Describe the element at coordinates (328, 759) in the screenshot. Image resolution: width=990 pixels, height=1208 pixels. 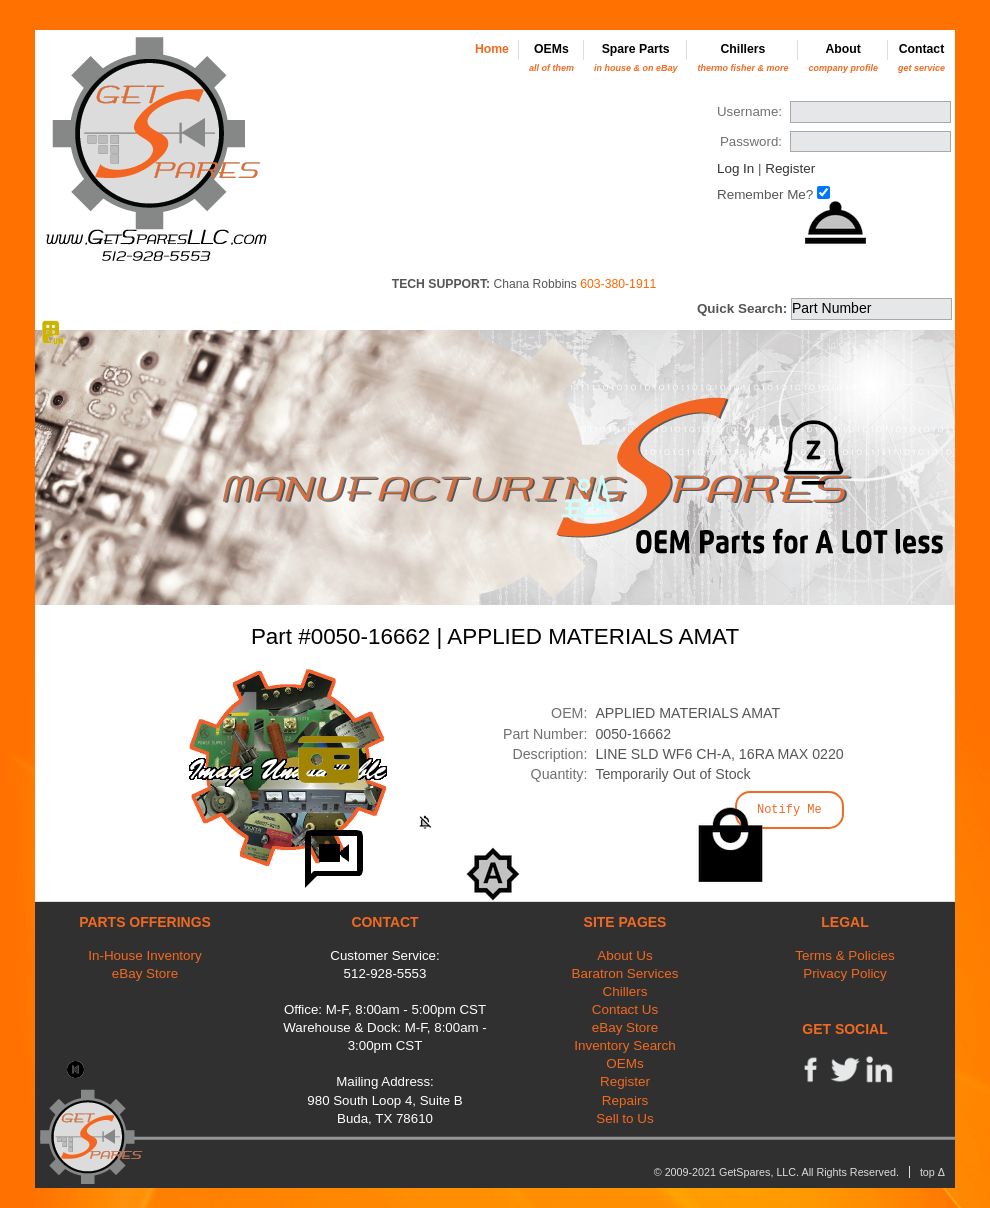
I see `view your driver's license or ID card` at that location.